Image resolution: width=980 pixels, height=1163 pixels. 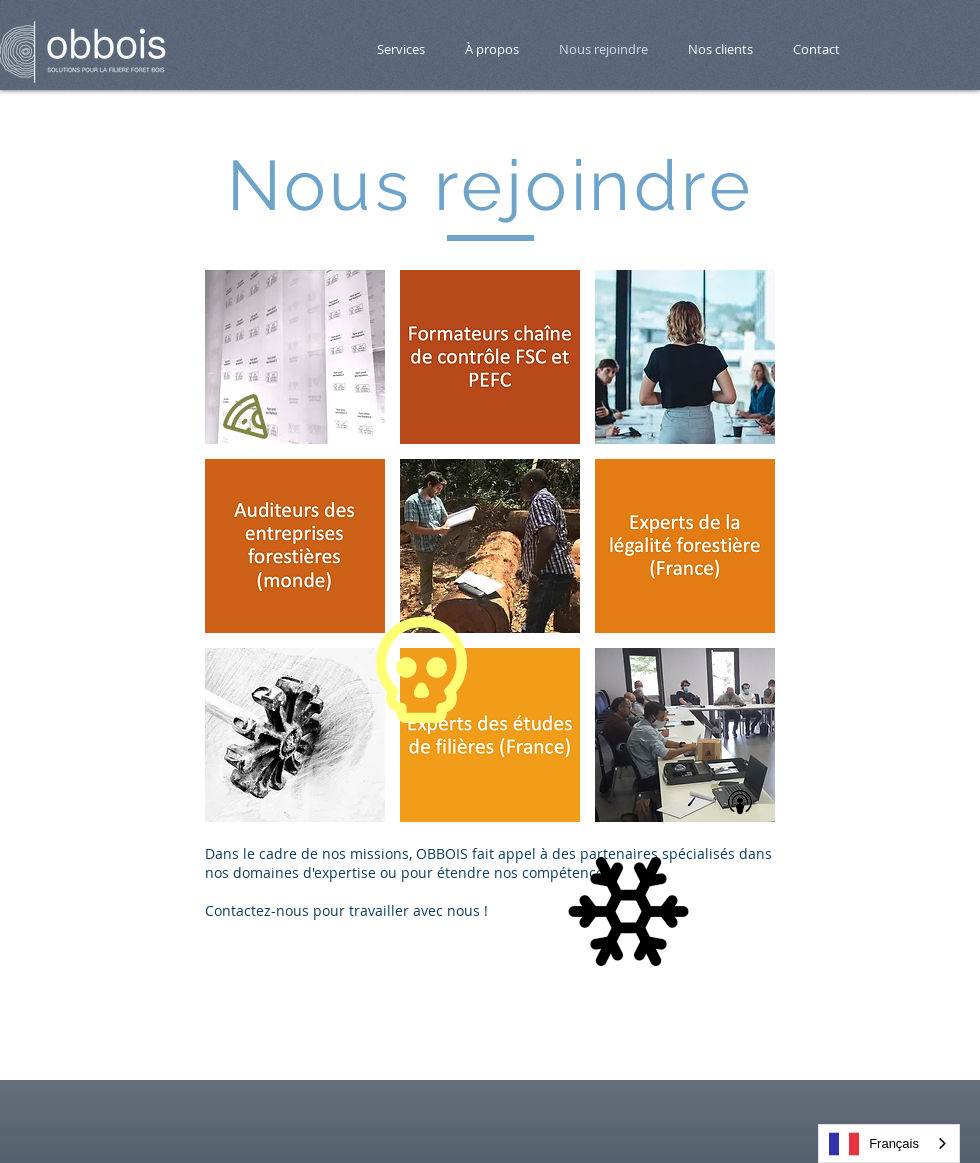 I want to click on open apple podcasts, so click(x=740, y=802).